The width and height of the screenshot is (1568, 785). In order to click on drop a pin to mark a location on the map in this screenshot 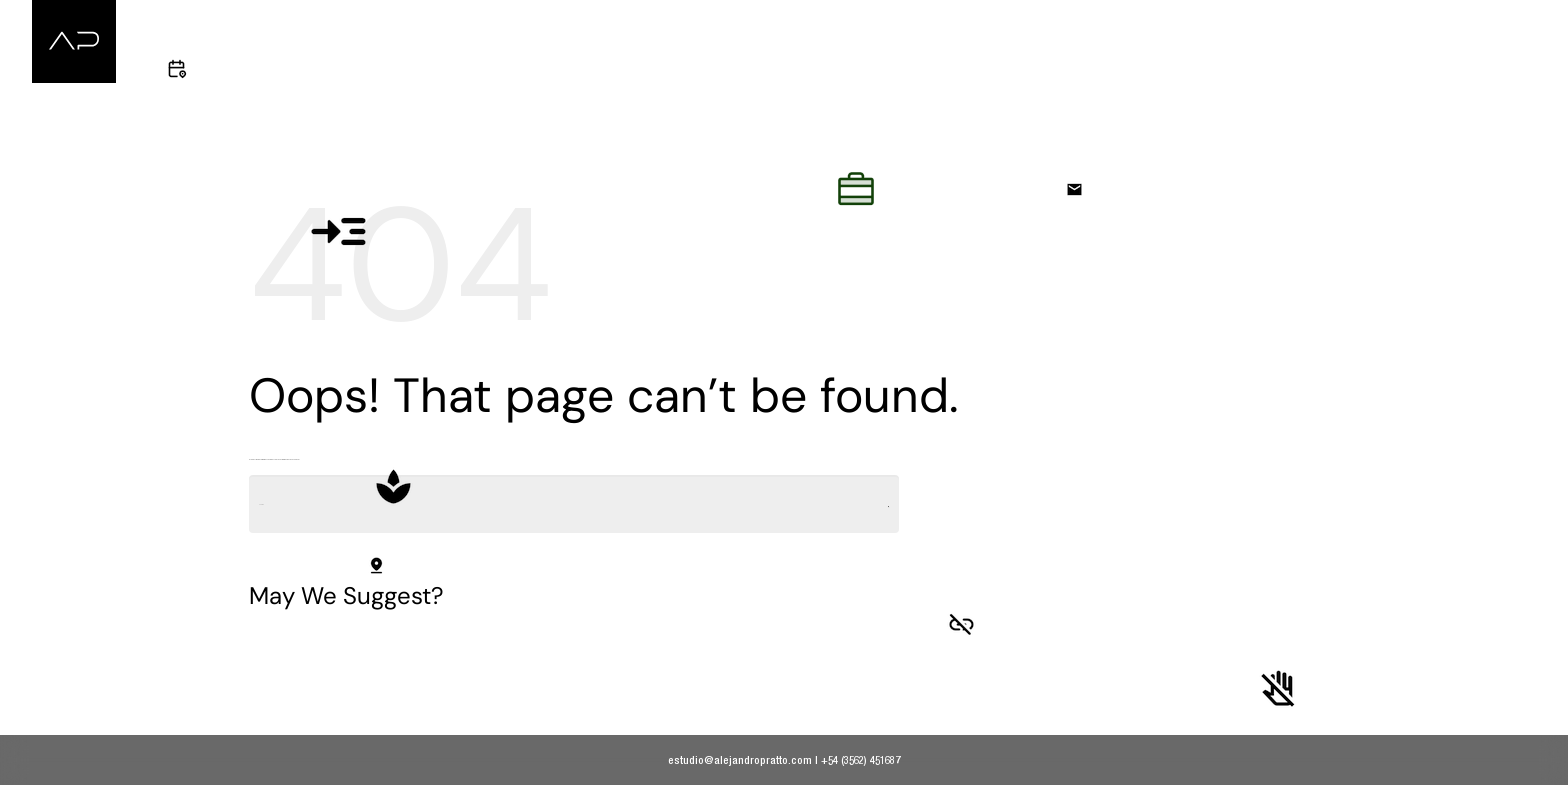, I will do `click(376, 565)`.